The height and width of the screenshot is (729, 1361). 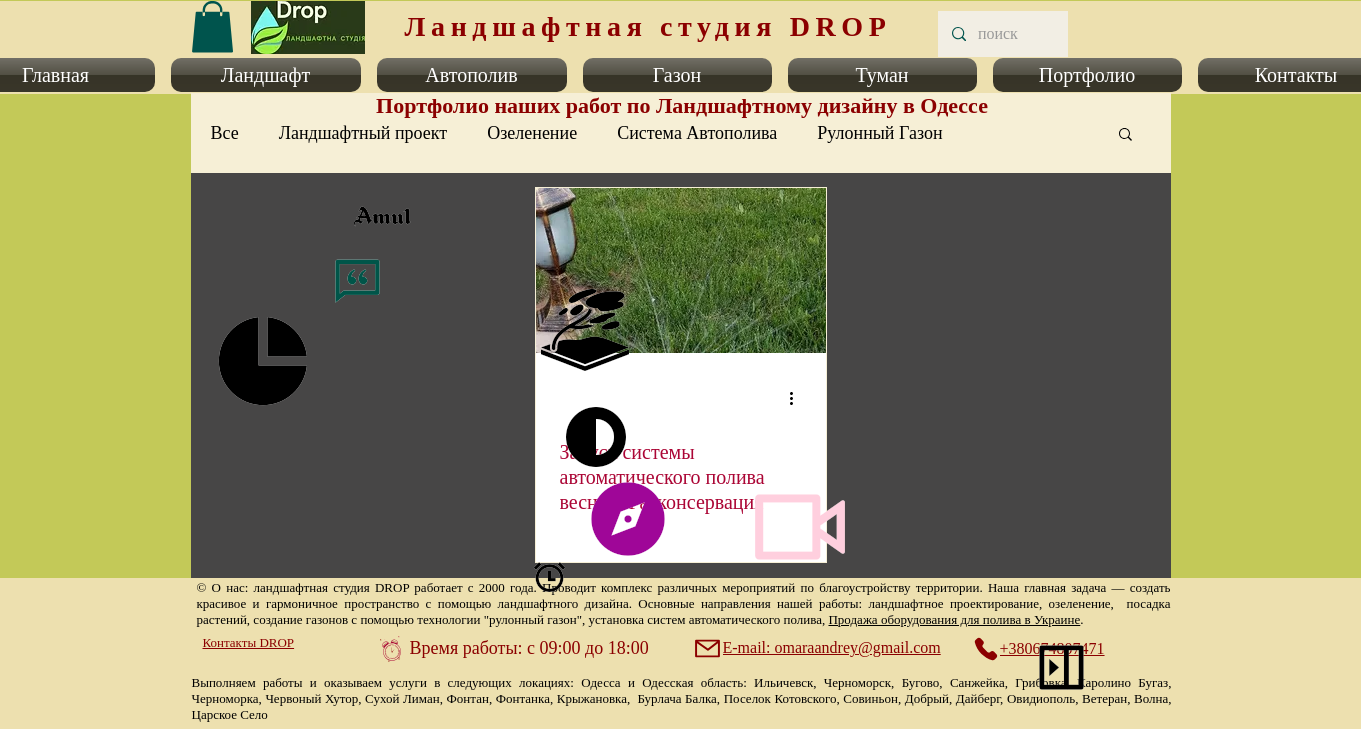 What do you see at coordinates (549, 576) in the screenshot?
I see `set or manage alarms` at bounding box center [549, 576].